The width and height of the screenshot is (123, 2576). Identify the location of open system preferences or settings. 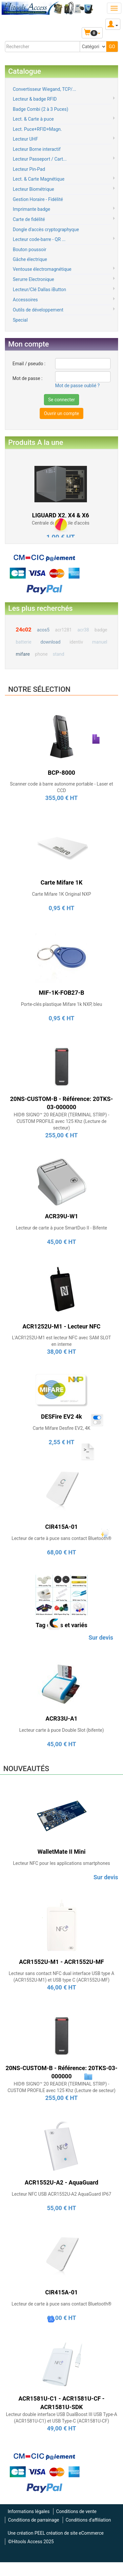
(97, 1420).